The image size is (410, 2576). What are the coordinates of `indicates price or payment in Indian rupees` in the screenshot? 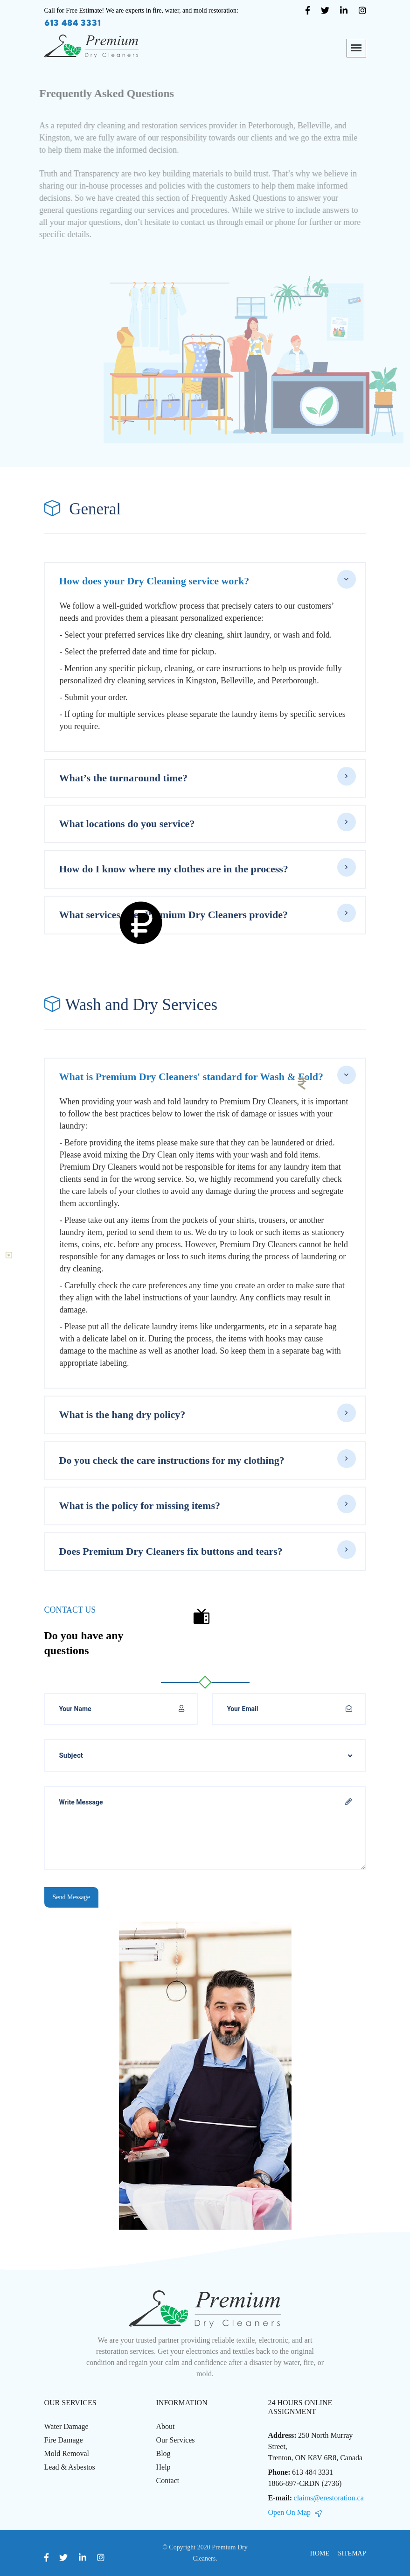 It's located at (302, 1083).